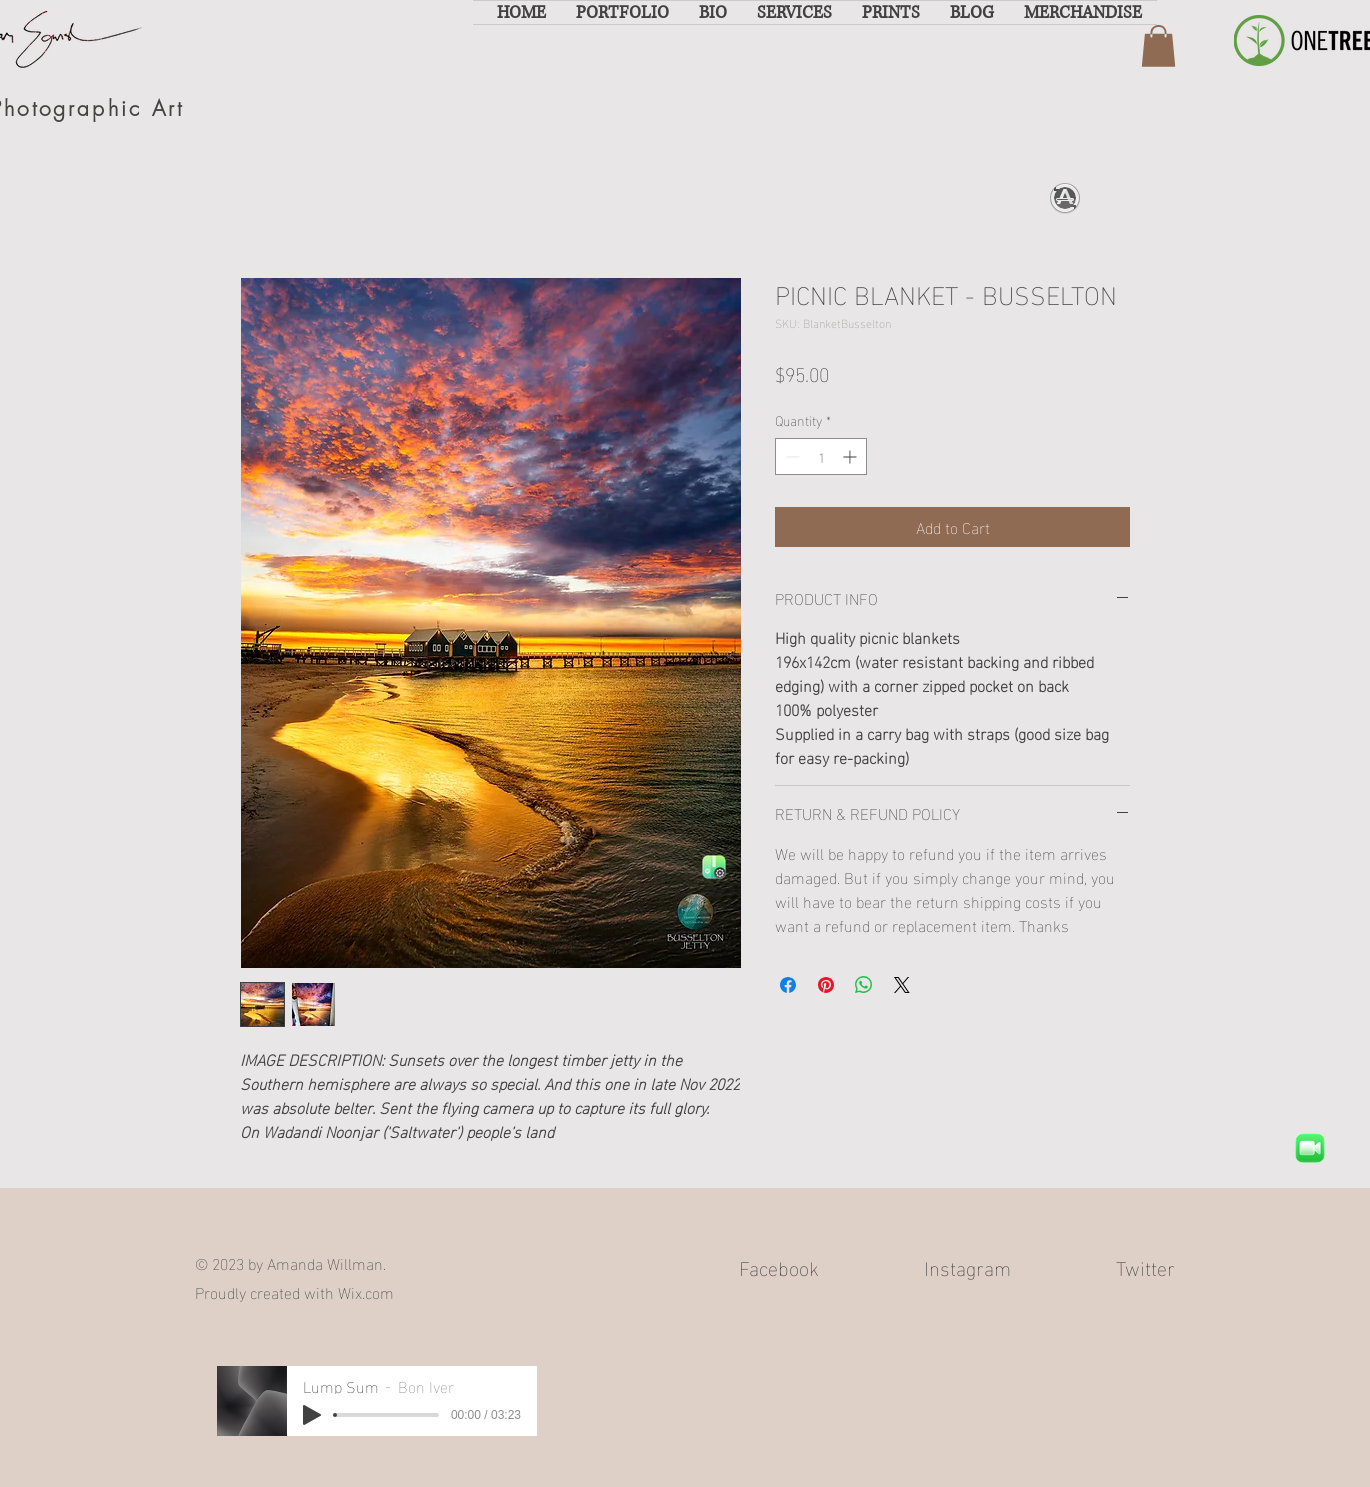 The image size is (1370, 1487). I want to click on open YaST AutoYaST system configuration tool, so click(714, 867).